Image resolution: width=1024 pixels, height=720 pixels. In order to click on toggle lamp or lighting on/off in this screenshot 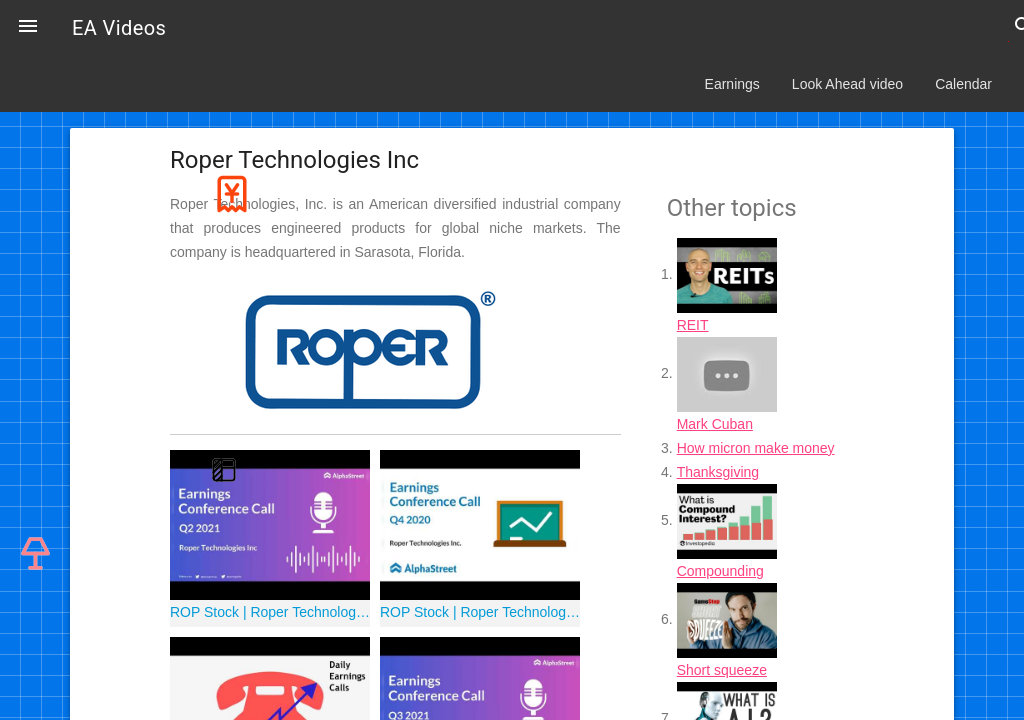, I will do `click(35, 553)`.